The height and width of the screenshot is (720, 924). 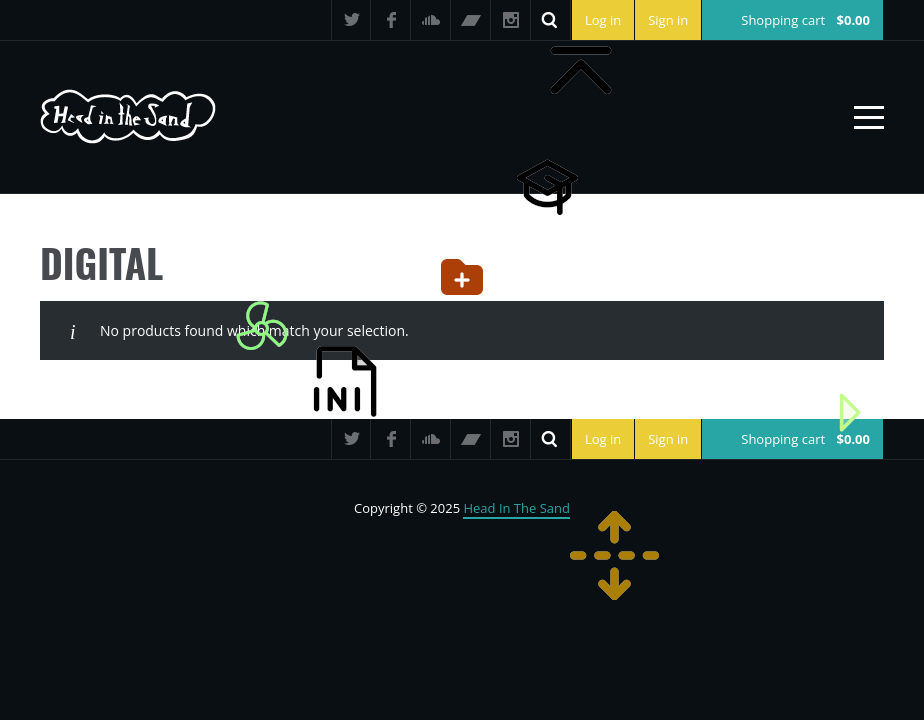 I want to click on collapse or minimize a section, so click(x=581, y=69).